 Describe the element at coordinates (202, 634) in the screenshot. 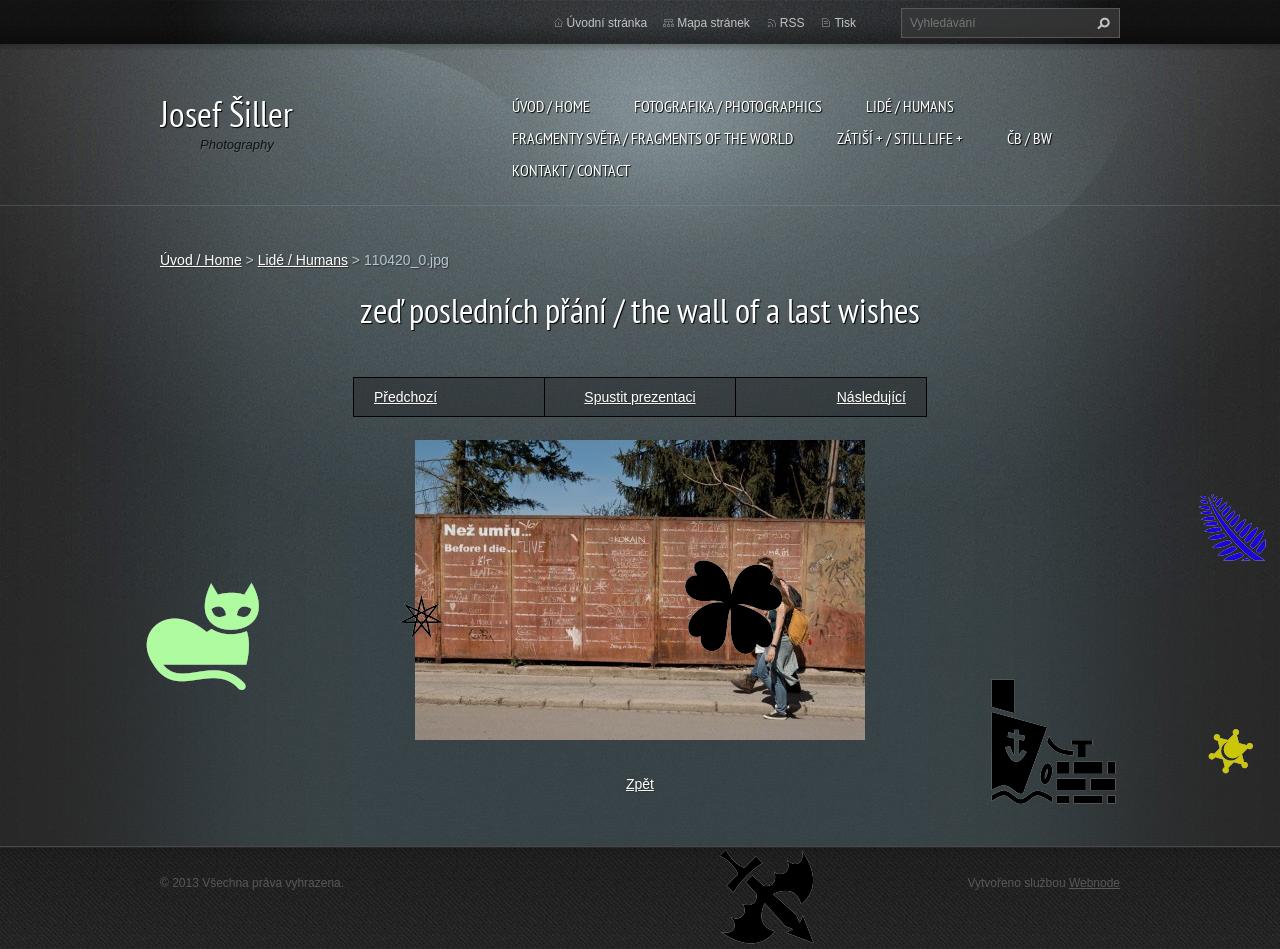

I see `select cat as your avatar or character` at that location.